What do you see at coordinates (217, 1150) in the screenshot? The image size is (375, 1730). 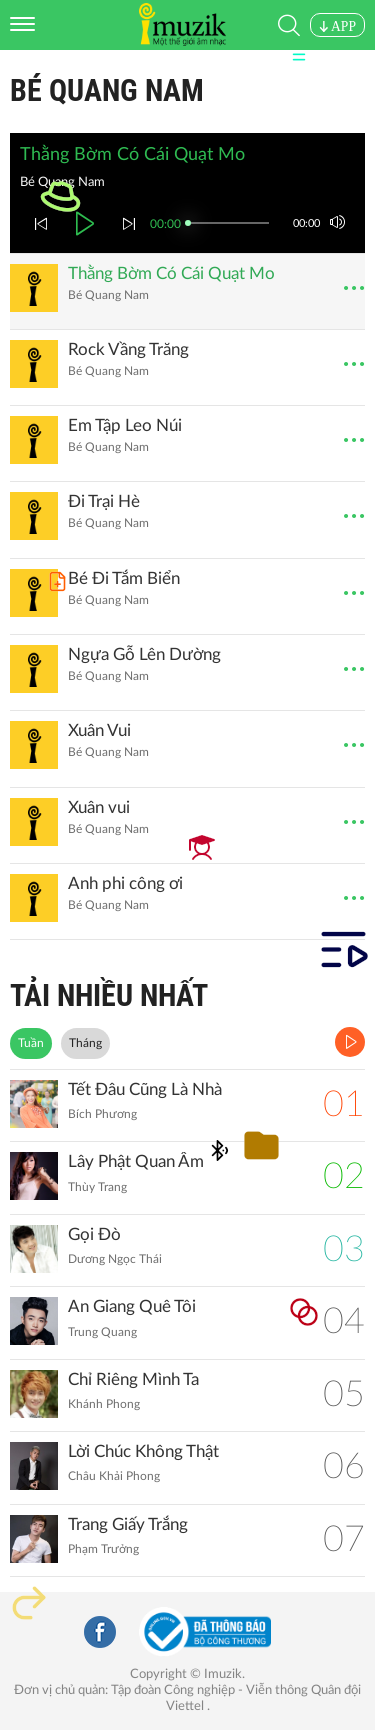 I see `searching for nearby bluetooth devices` at bounding box center [217, 1150].